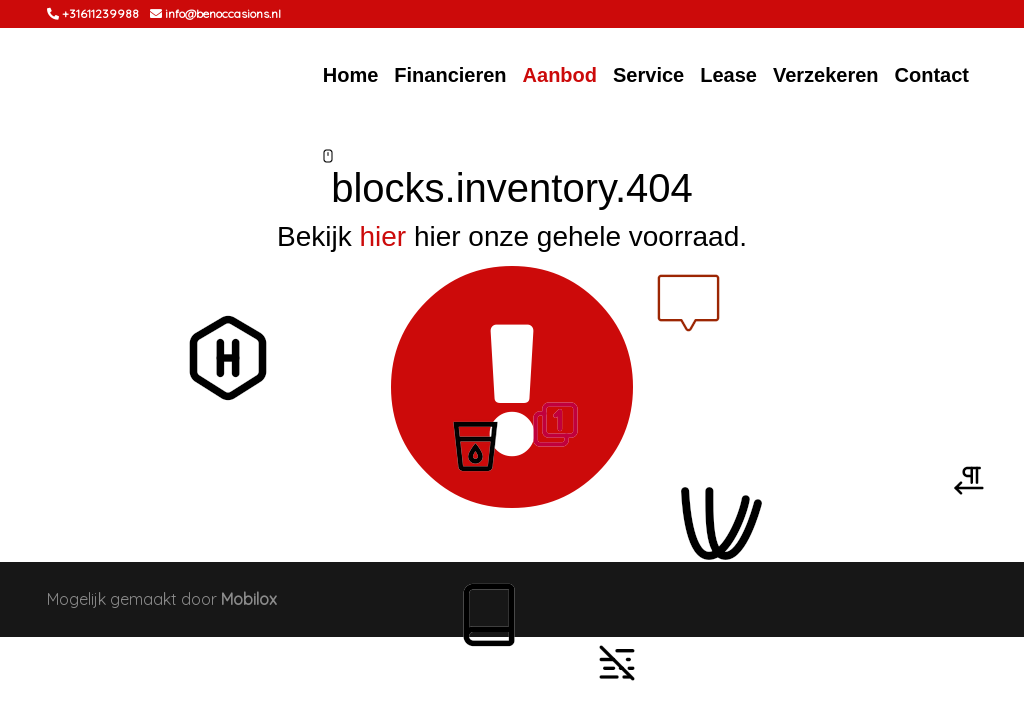 This screenshot has height=720, width=1024. What do you see at coordinates (617, 663) in the screenshot?
I see `disable mist or fog effect` at bounding box center [617, 663].